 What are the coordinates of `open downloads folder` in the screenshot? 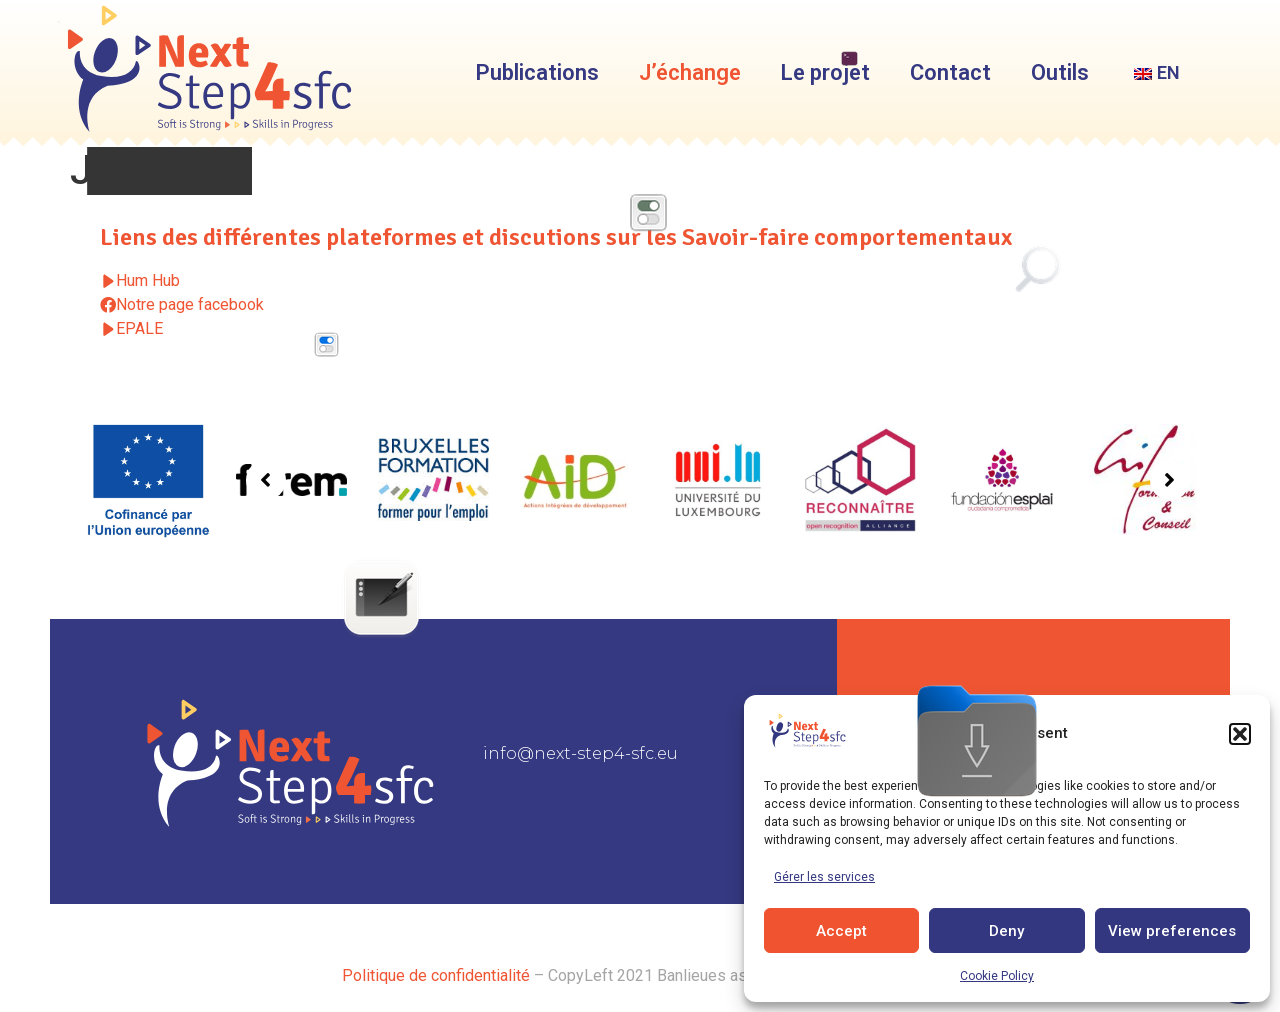 It's located at (977, 741).